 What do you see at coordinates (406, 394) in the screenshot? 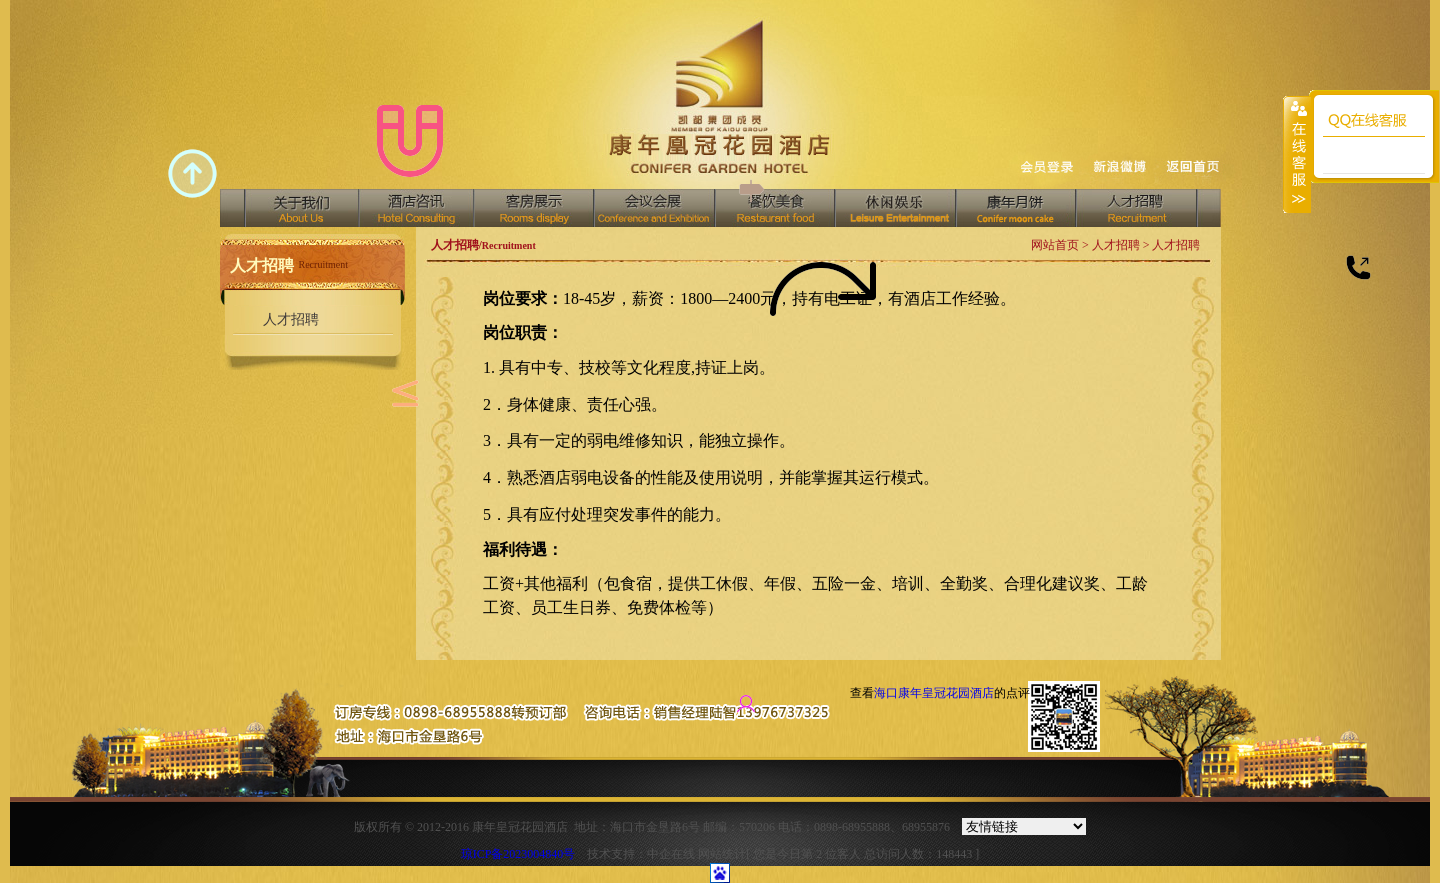
I see `less than or equal to comparison operator` at bounding box center [406, 394].